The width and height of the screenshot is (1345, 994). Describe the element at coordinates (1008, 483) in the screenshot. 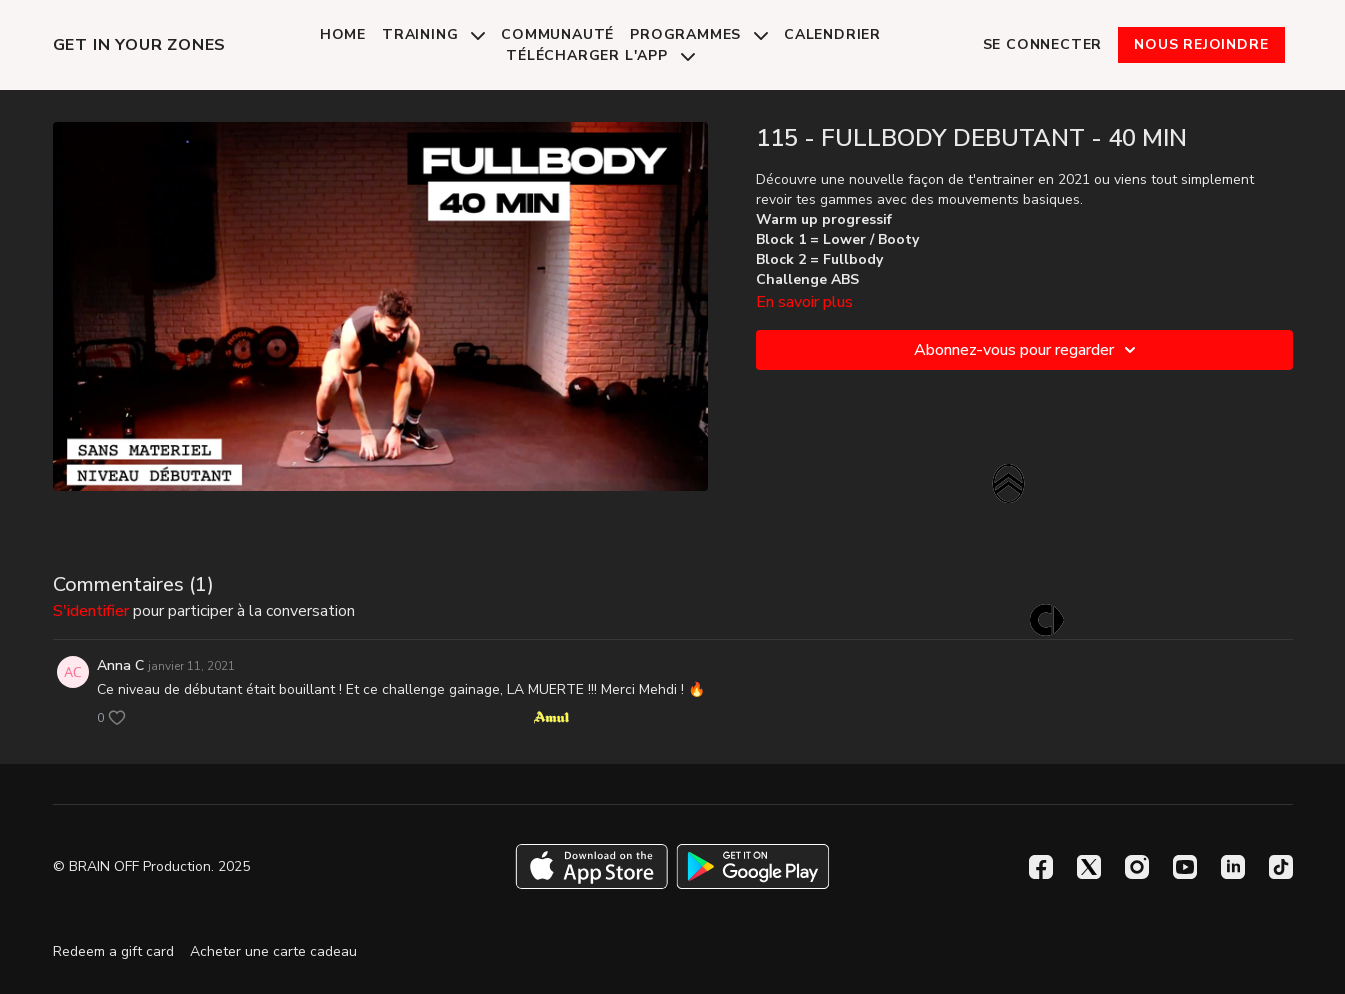

I see `citroën brand logo` at that location.